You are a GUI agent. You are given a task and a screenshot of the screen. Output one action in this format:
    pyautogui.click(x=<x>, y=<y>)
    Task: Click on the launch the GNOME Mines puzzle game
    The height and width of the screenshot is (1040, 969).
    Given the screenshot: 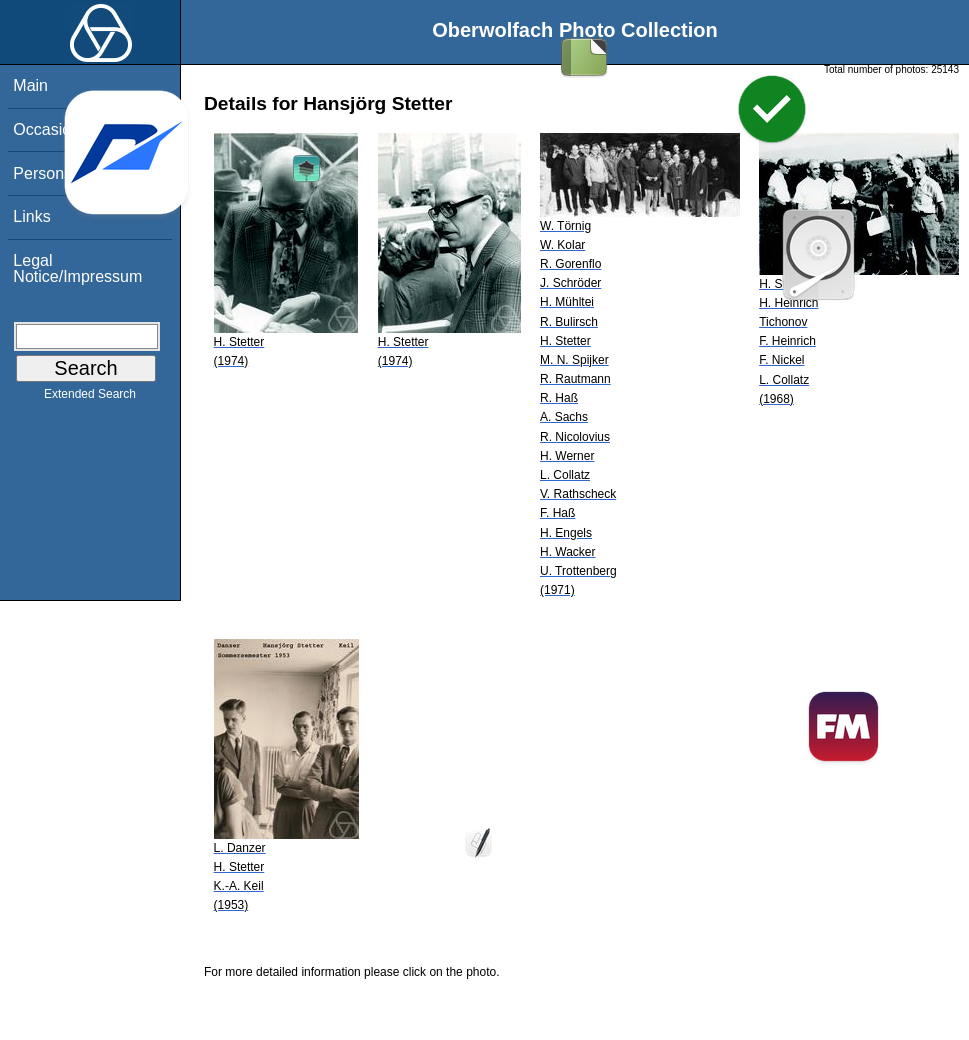 What is the action you would take?
    pyautogui.click(x=306, y=168)
    